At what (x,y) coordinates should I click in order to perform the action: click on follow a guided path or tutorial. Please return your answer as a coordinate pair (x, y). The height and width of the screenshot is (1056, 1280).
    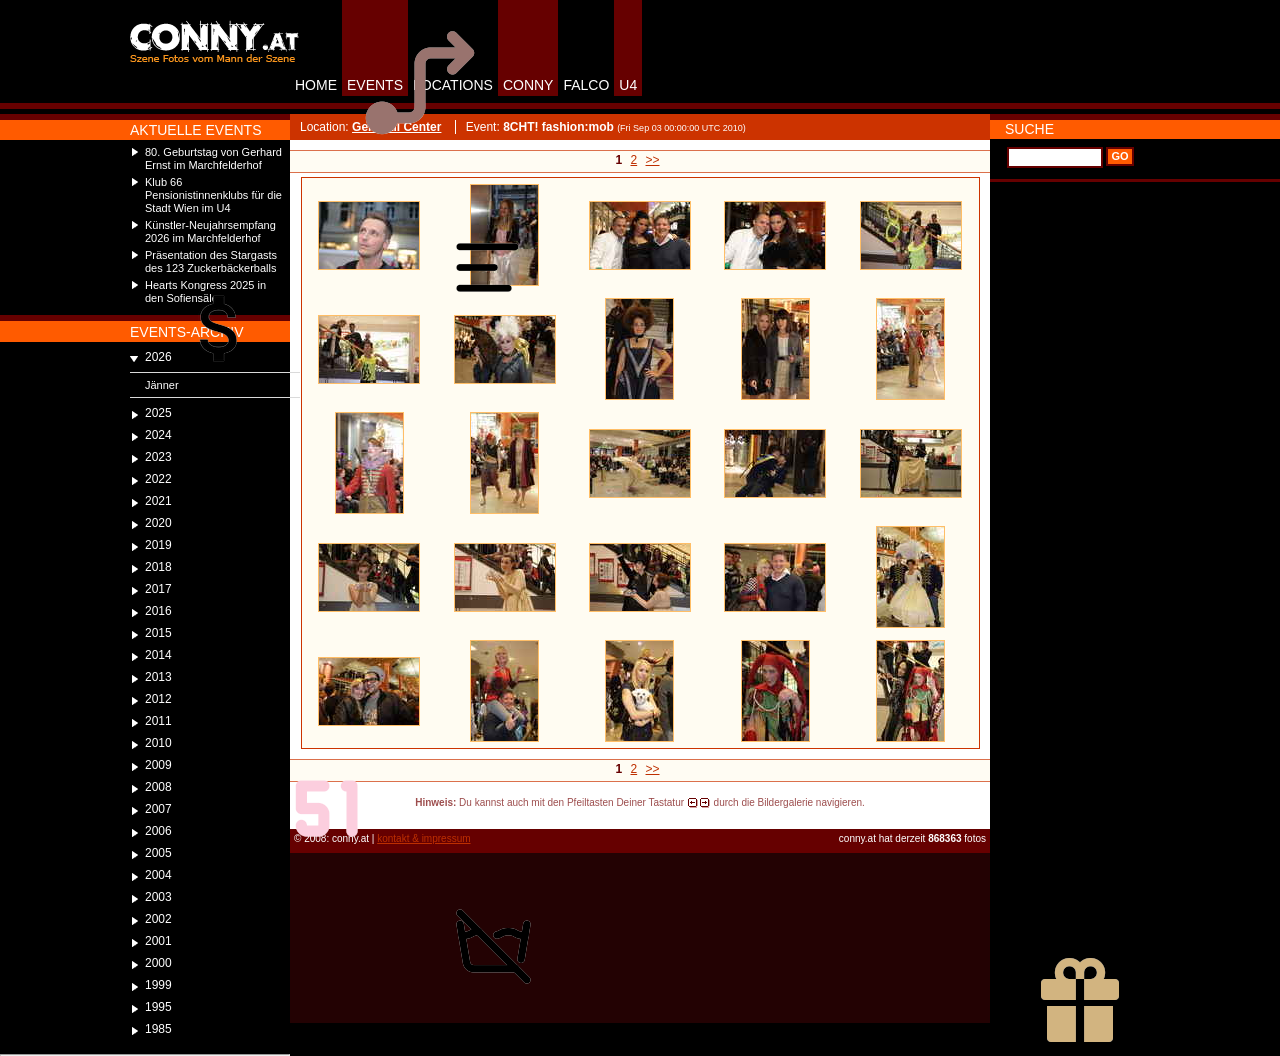
    Looking at the image, I should click on (420, 80).